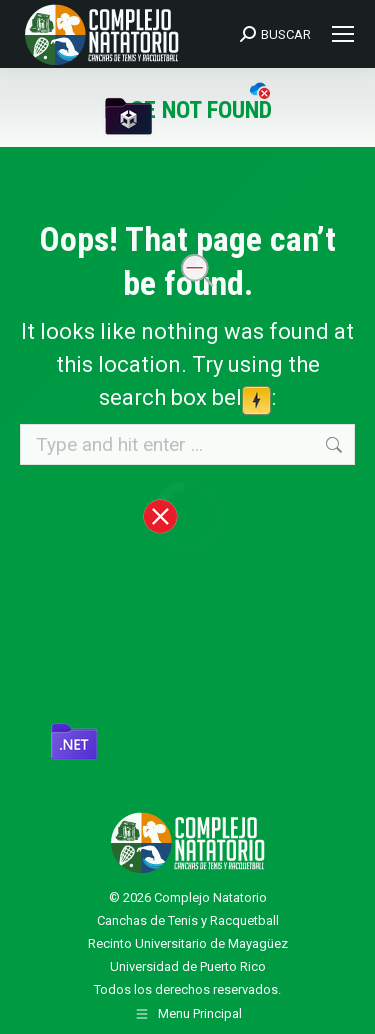  Describe the element at coordinates (160, 516) in the screenshot. I see `OneDrive sync error or failure` at that location.